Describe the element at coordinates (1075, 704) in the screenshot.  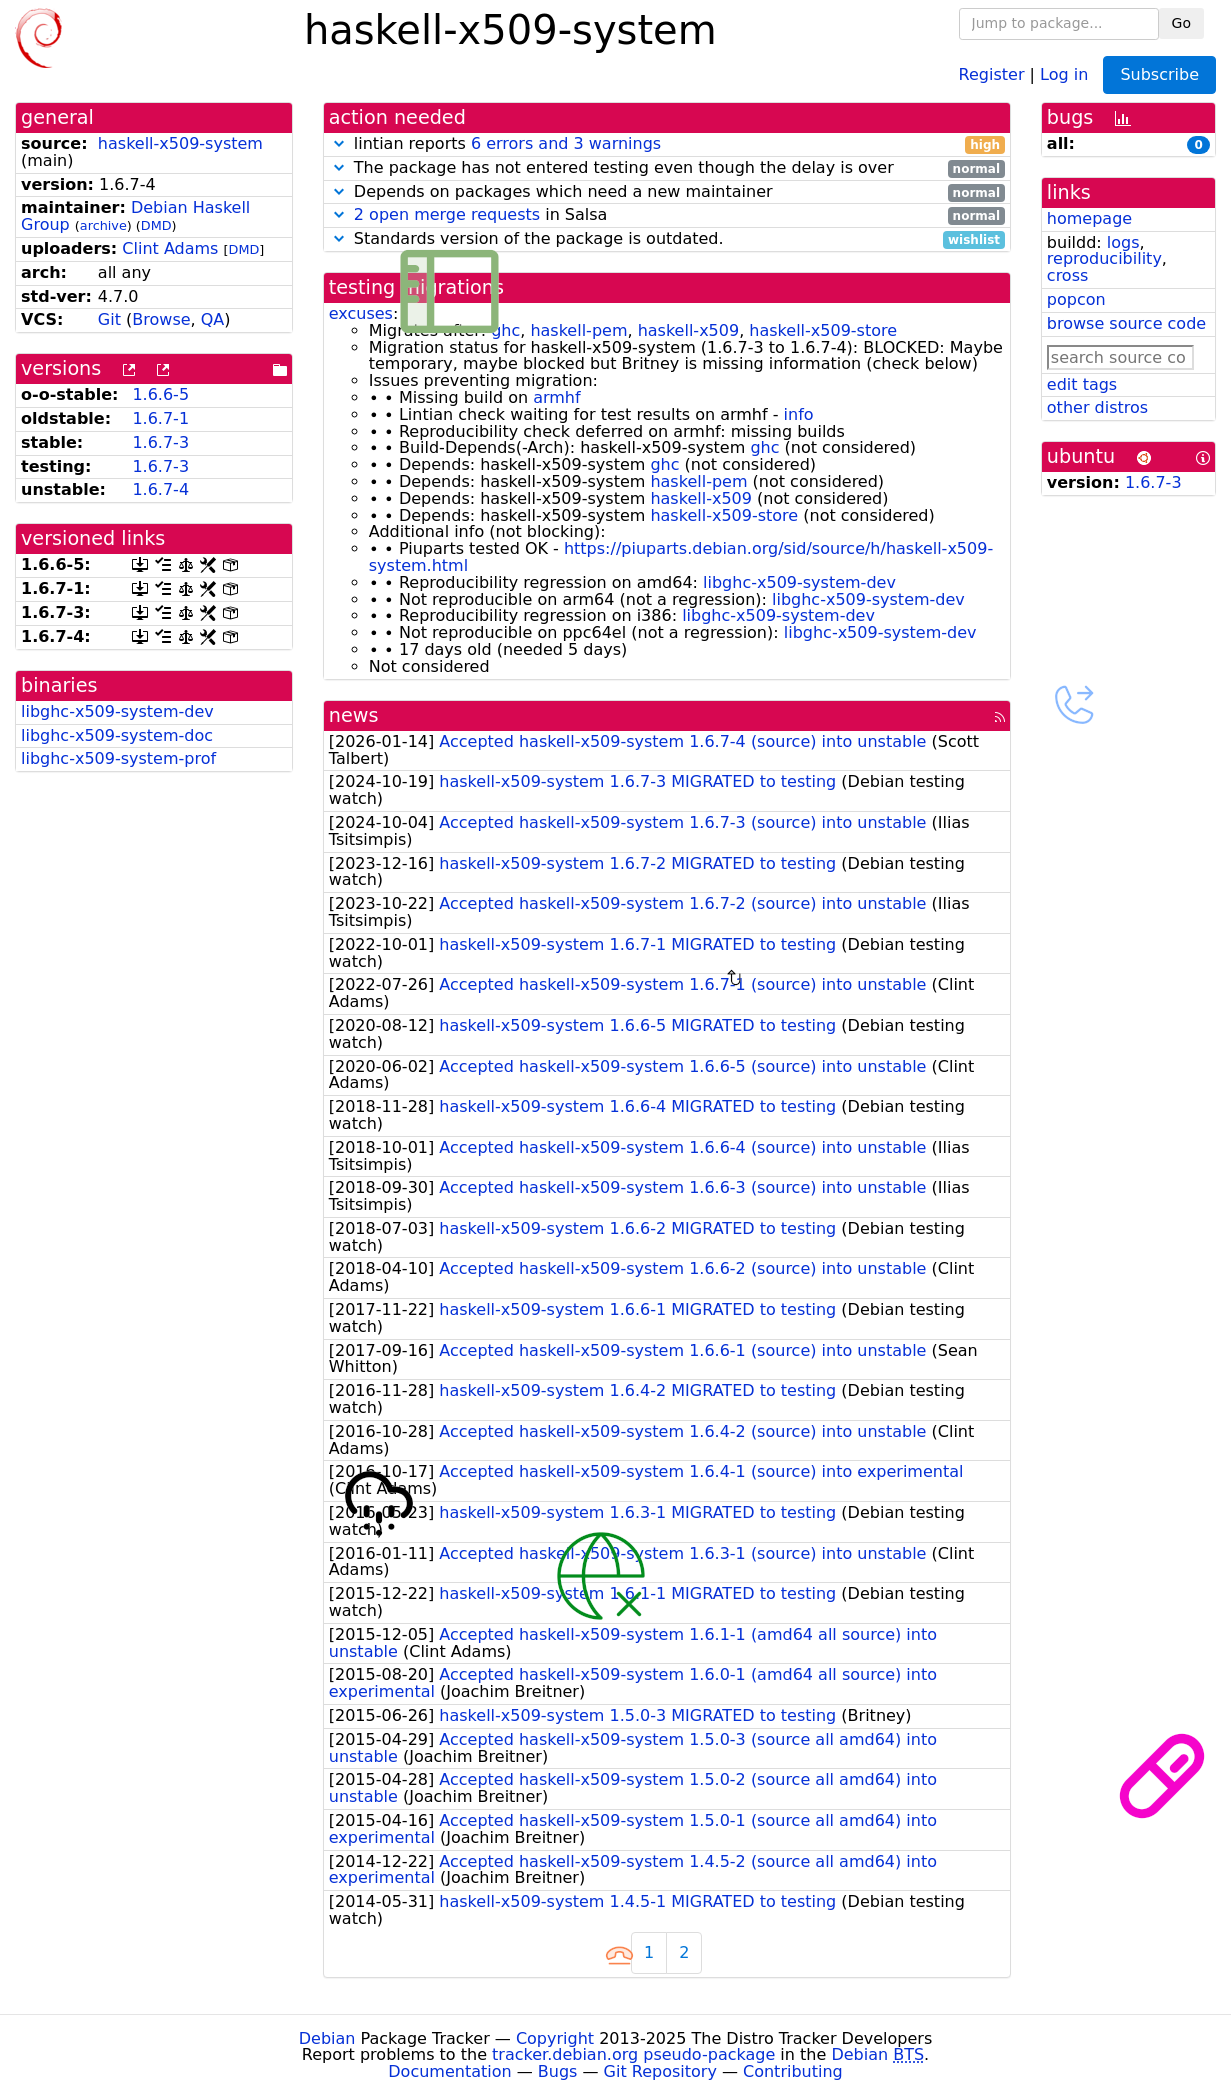
I see `transfer an active call` at that location.